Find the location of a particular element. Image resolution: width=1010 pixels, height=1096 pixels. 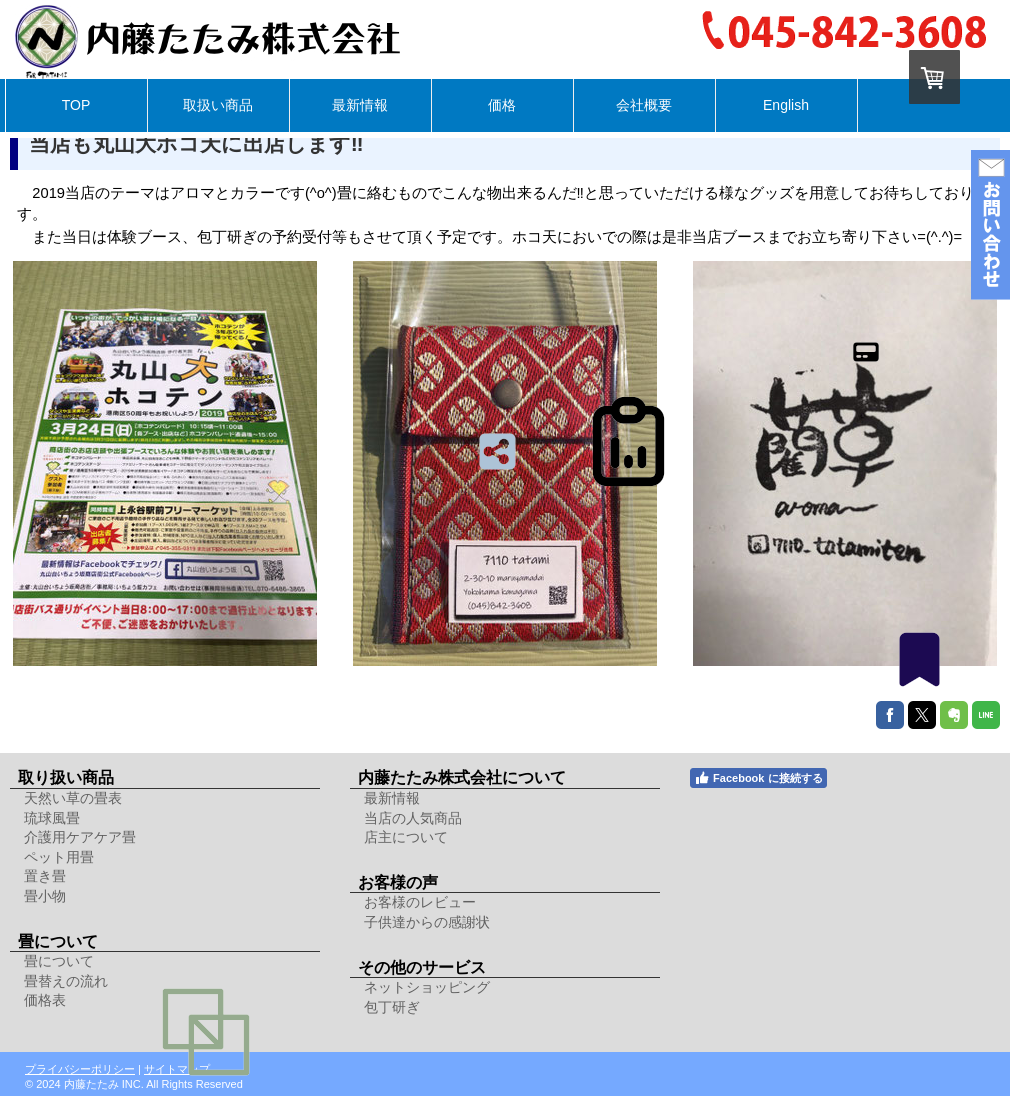

view analytics report is located at coordinates (628, 441).